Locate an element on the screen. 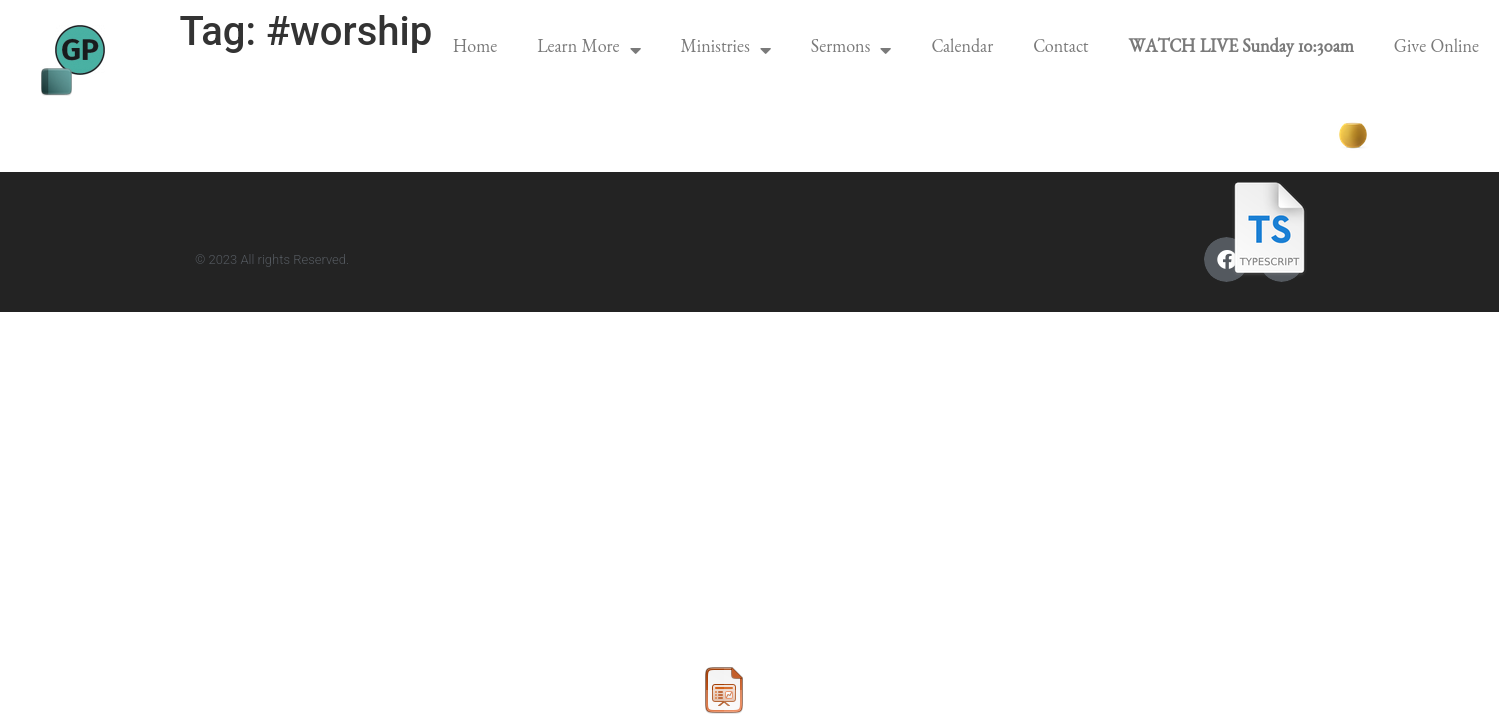 This screenshot has height=720, width=1499. open a presentation template file is located at coordinates (724, 690).